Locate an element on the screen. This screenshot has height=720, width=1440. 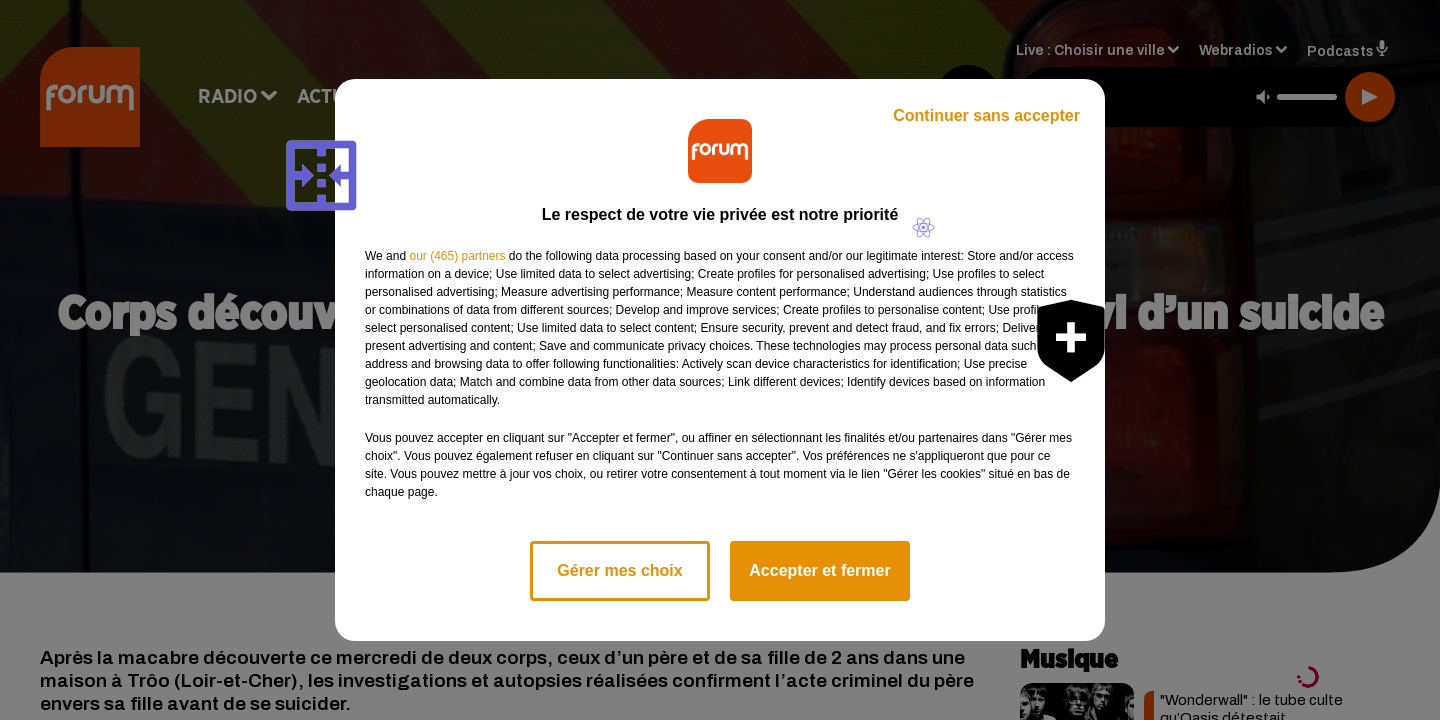
open stagetimer app is located at coordinates (1308, 677).